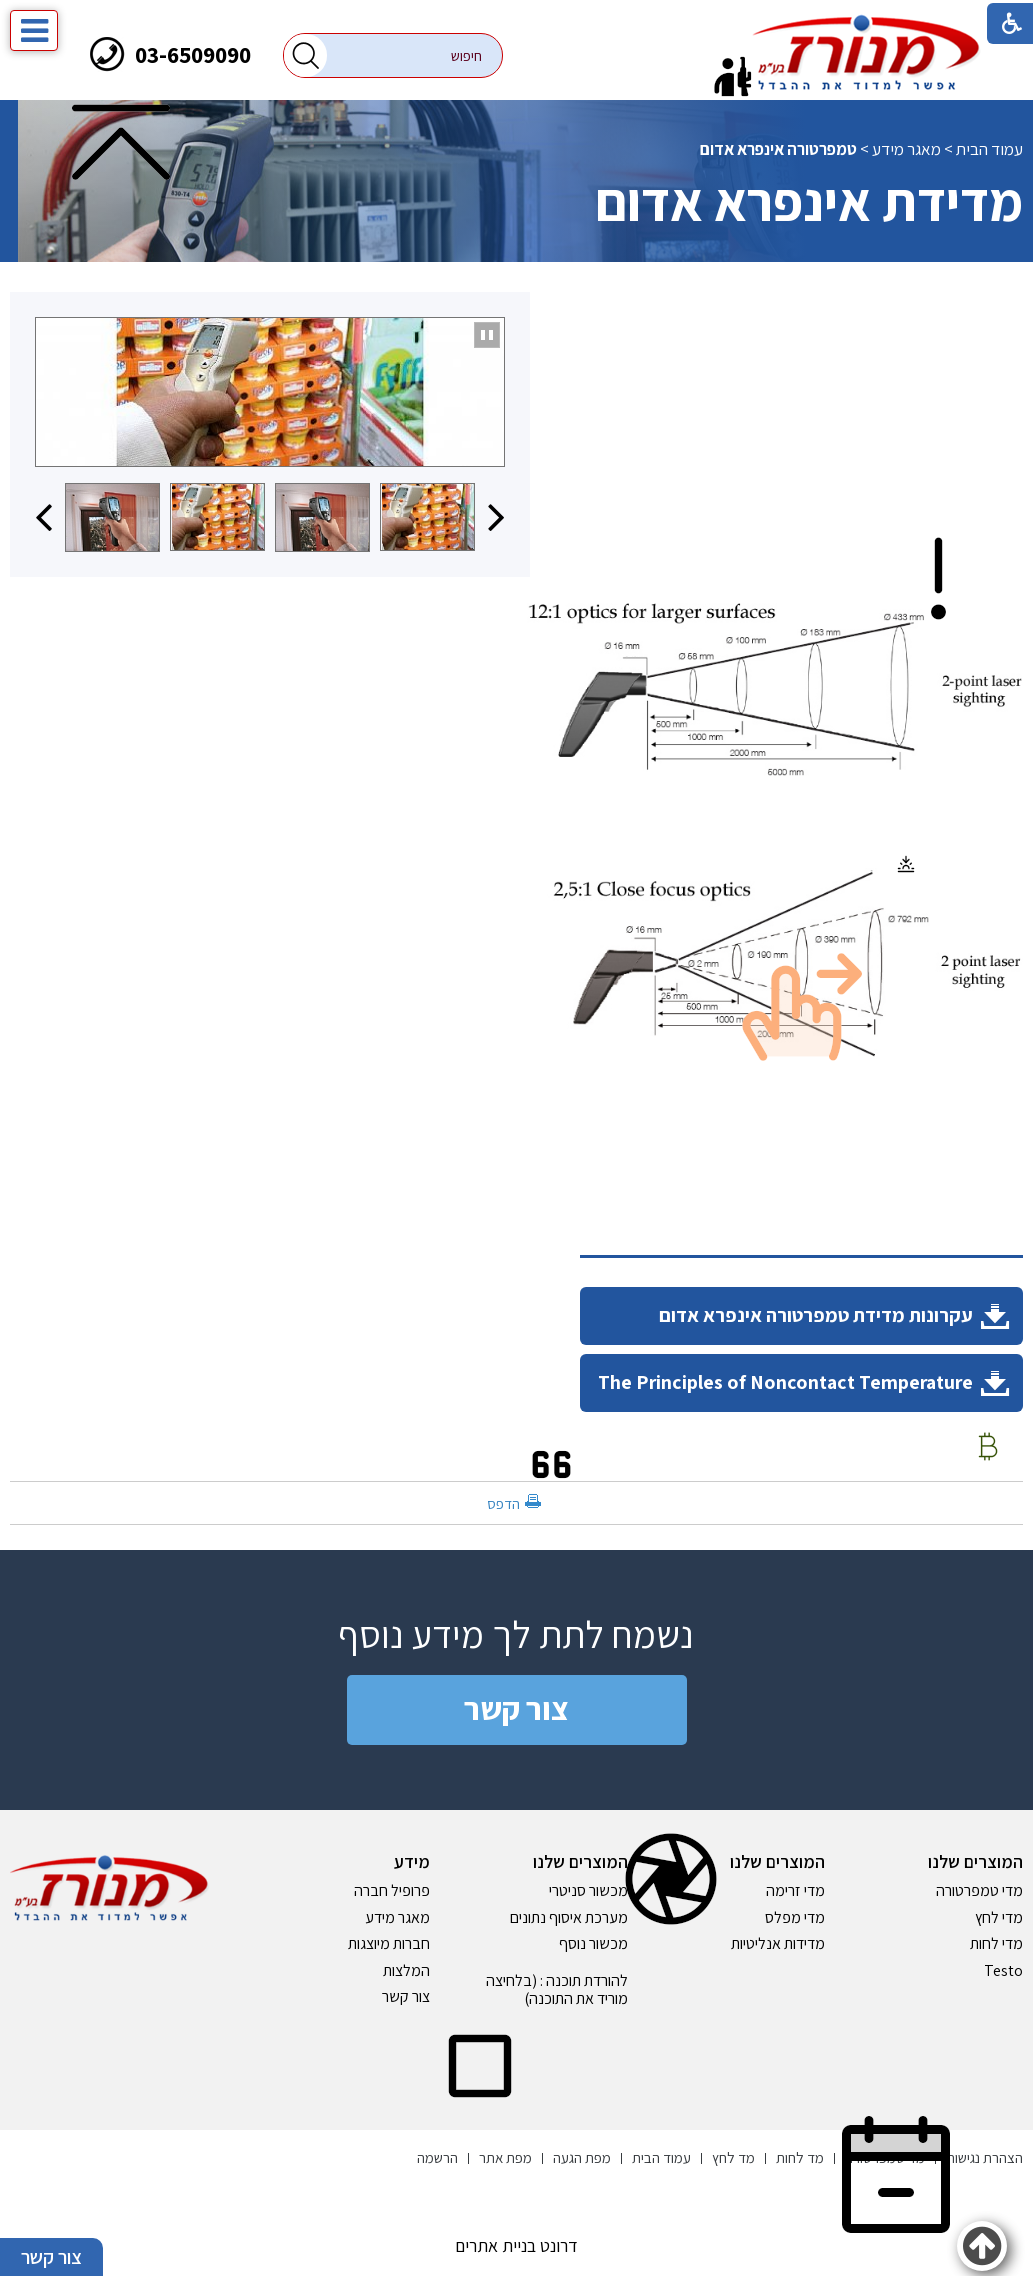 The height and width of the screenshot is (2276, 1033). I want to click on indicates item number 66 in a list or sequence, so click(551, 1464).